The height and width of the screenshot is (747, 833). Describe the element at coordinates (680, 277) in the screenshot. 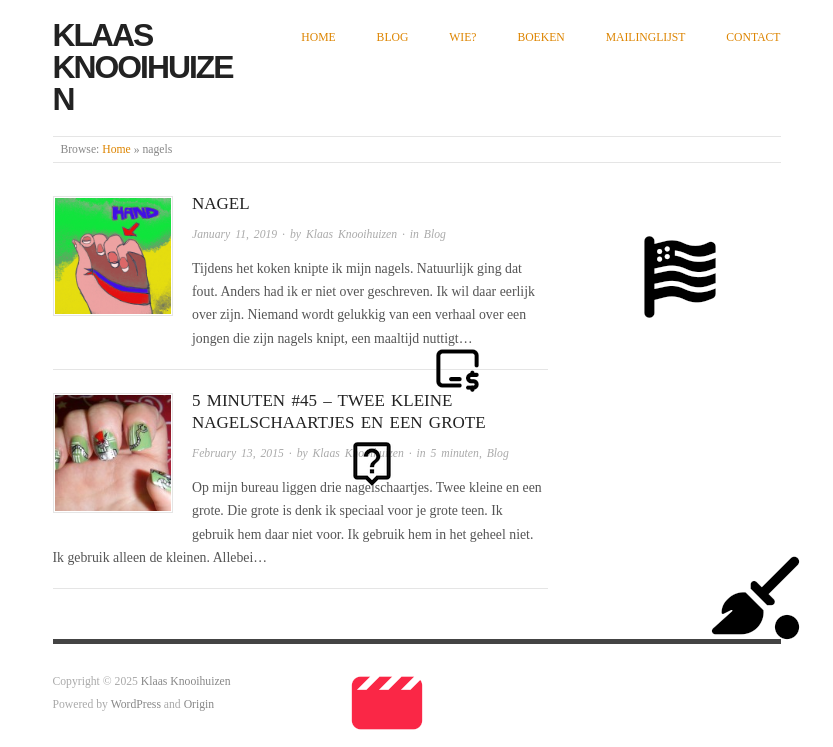

I see `select united states as your country` at that location.